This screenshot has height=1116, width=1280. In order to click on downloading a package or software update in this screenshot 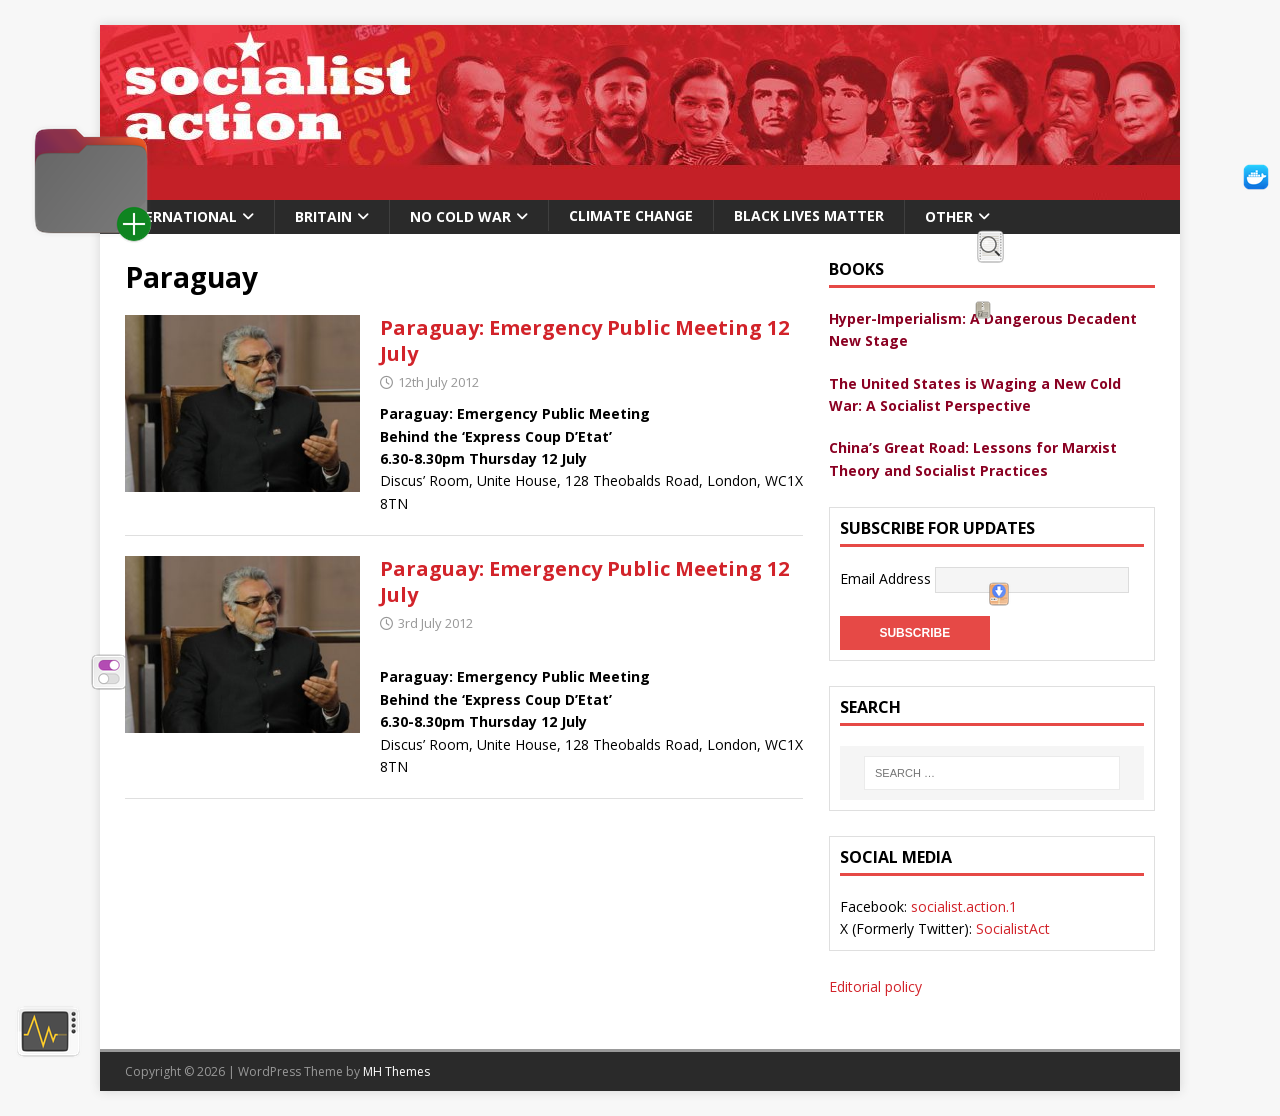, I will do `click(999, 594)`.